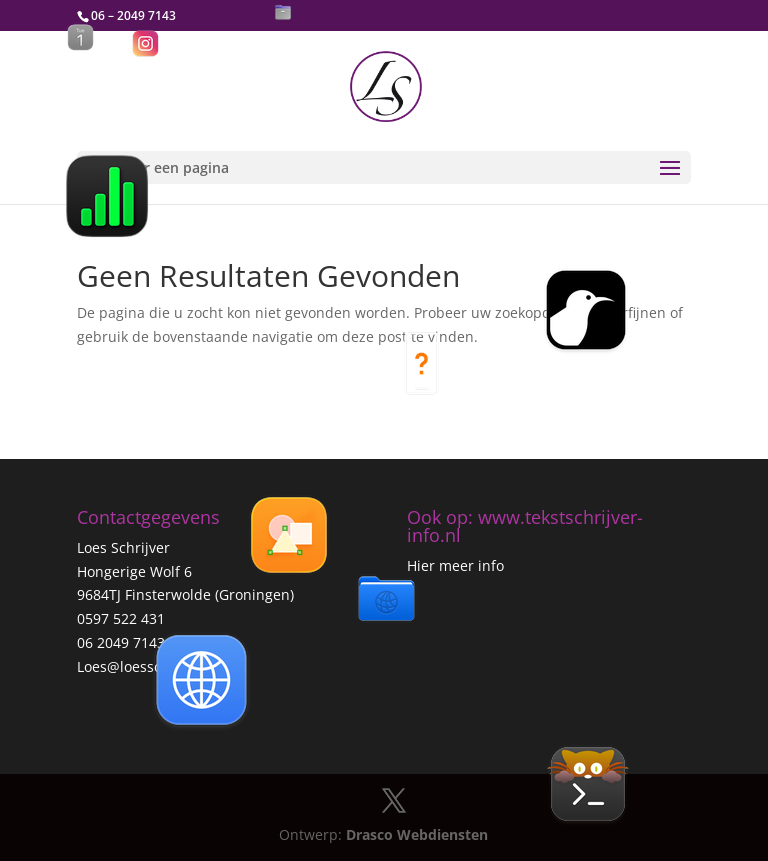 This screenshot has height=861, width=768. I want to click on folder containing html web files, so click(386, 598).